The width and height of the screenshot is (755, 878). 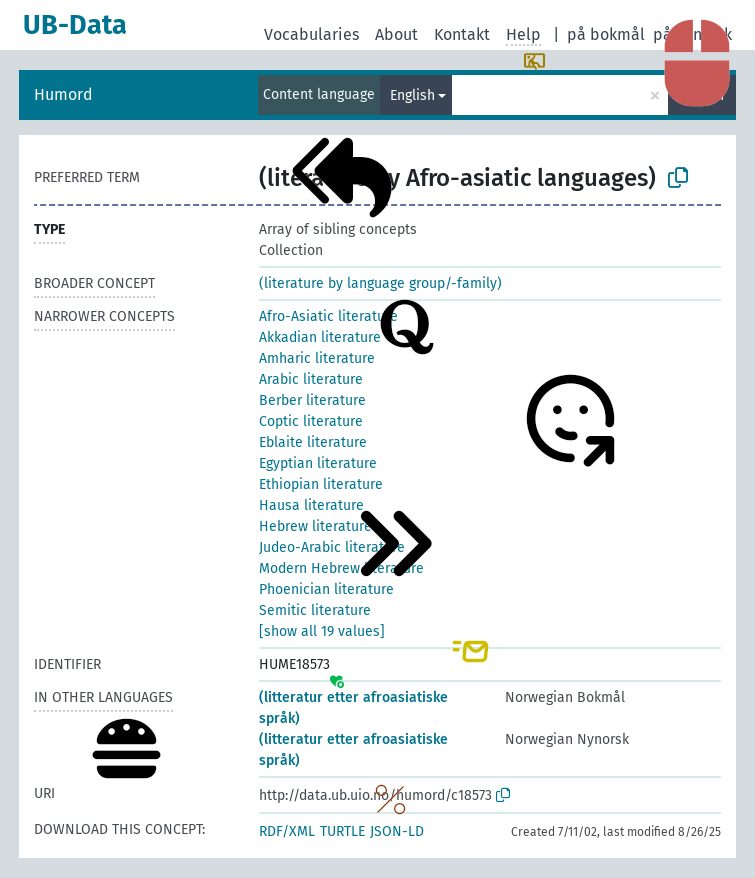 I want to click on reply to all recipients, so click(x=342, y=179).